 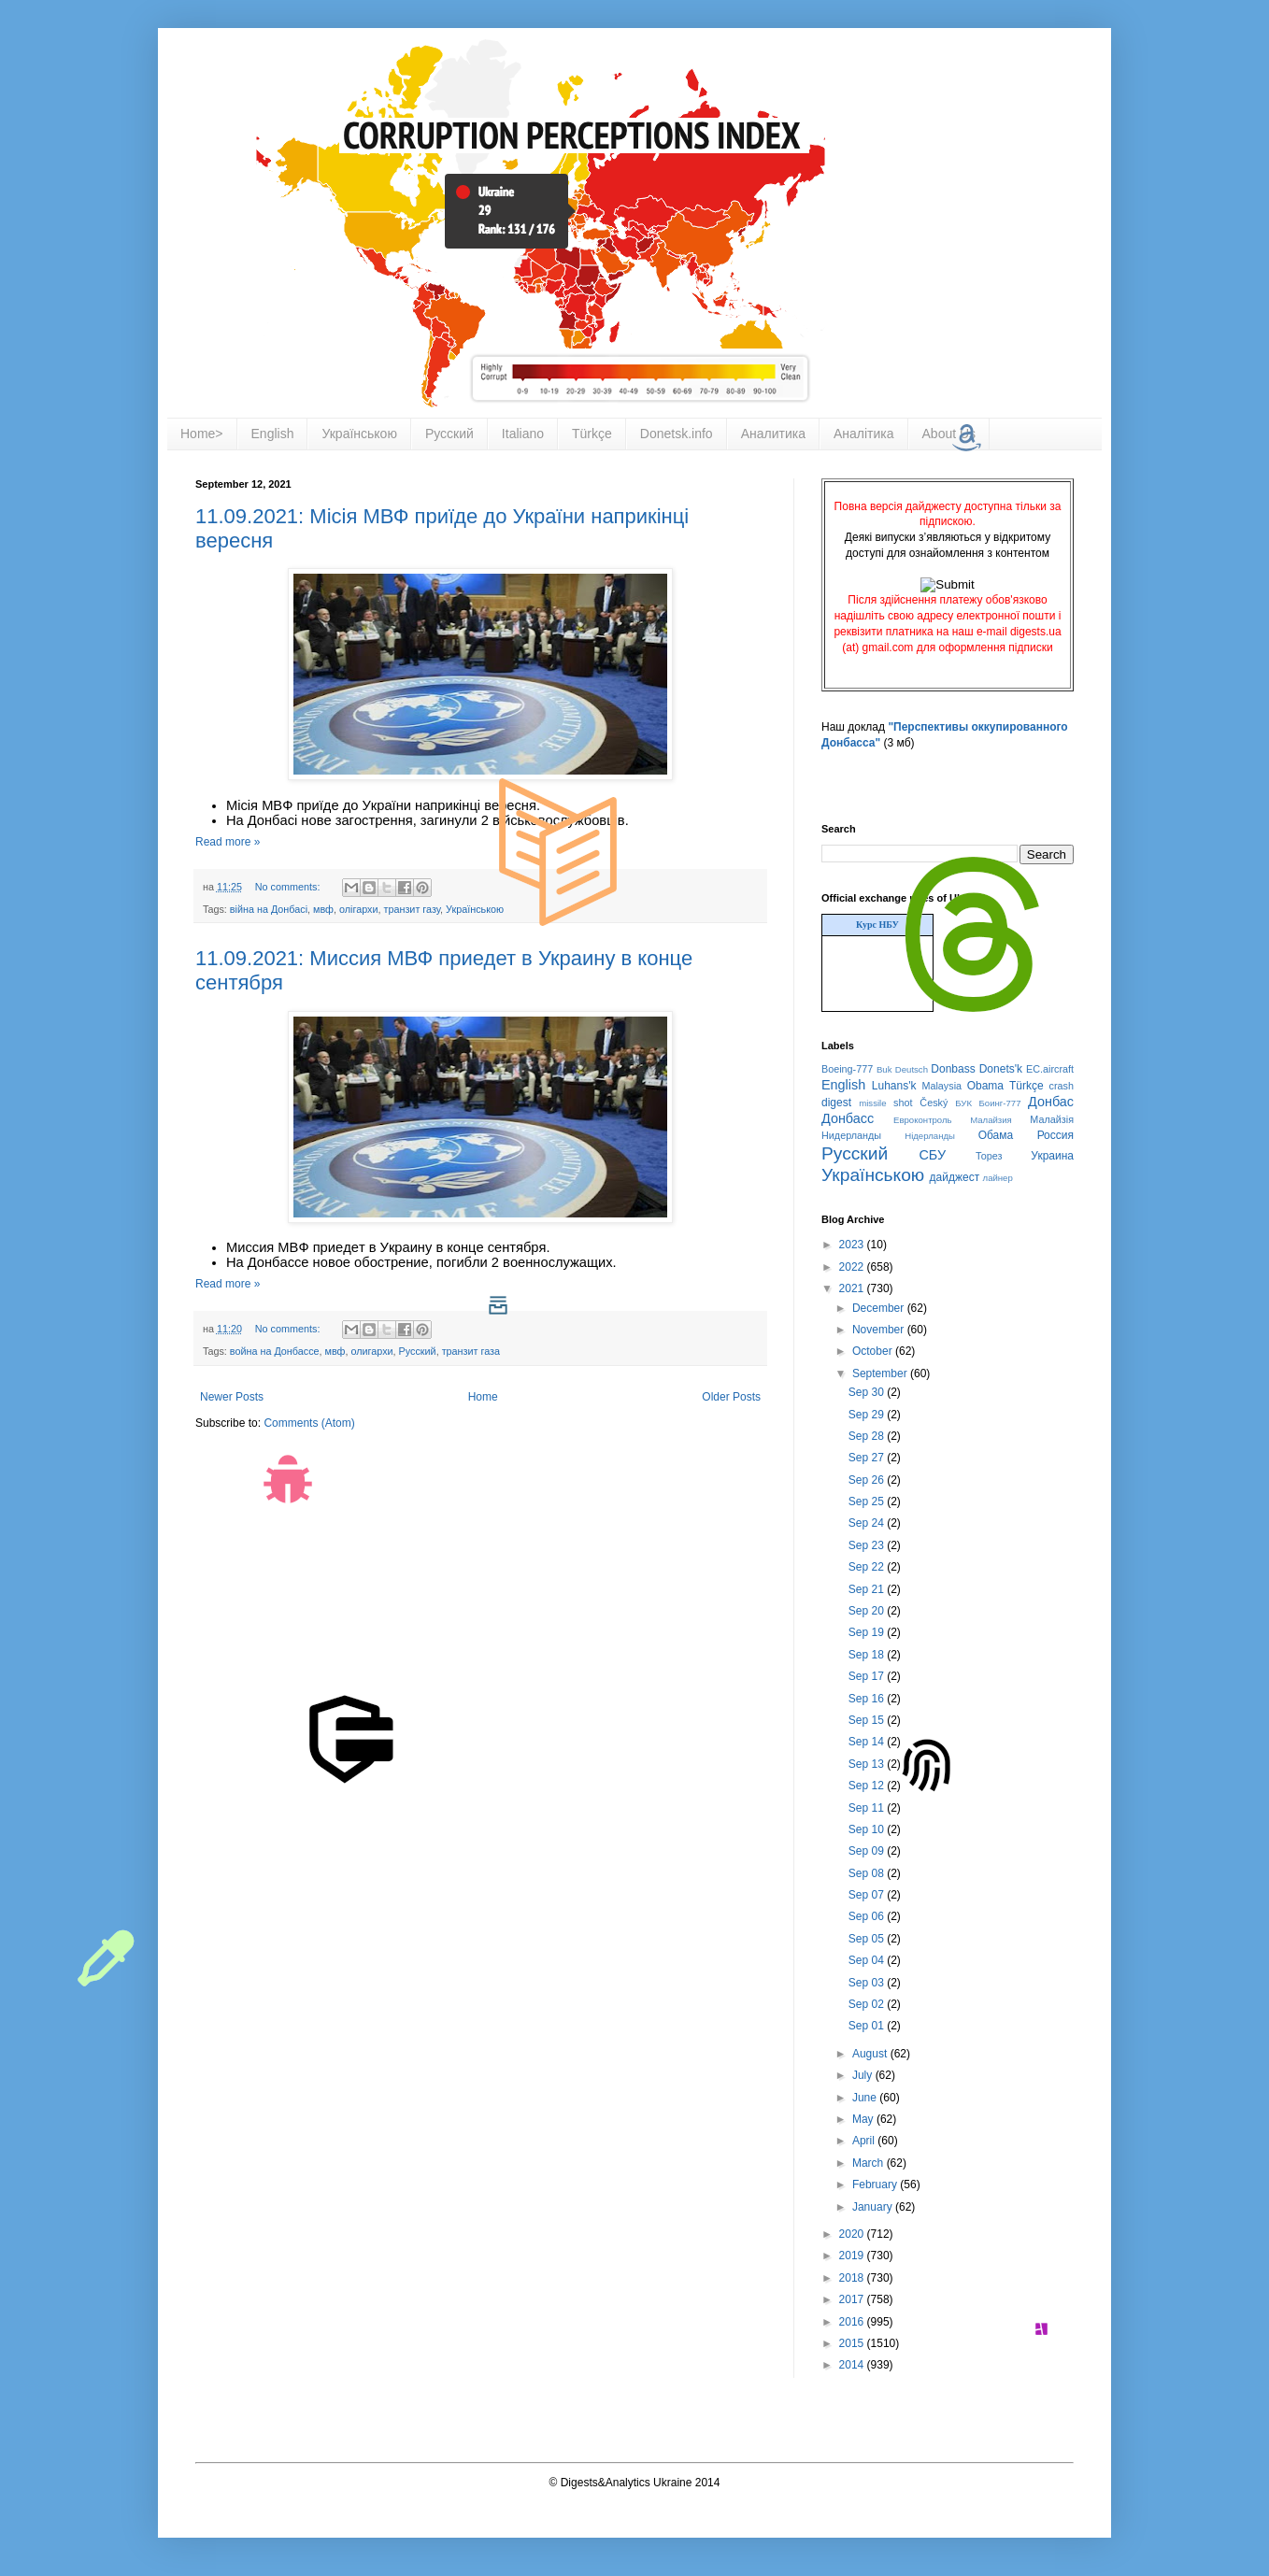 I want to click on authenticate using fingerprint recognition, so click(x=927, y=1765).